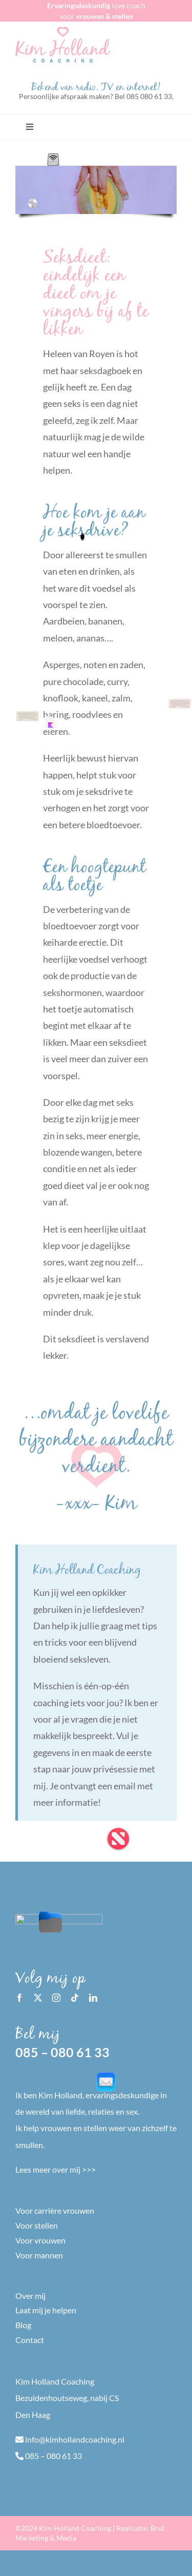 The image size is (192, 2576). Describe the element at coordinates (53, 160) in the screenshot. I see `access a wireless network drive` at that location.